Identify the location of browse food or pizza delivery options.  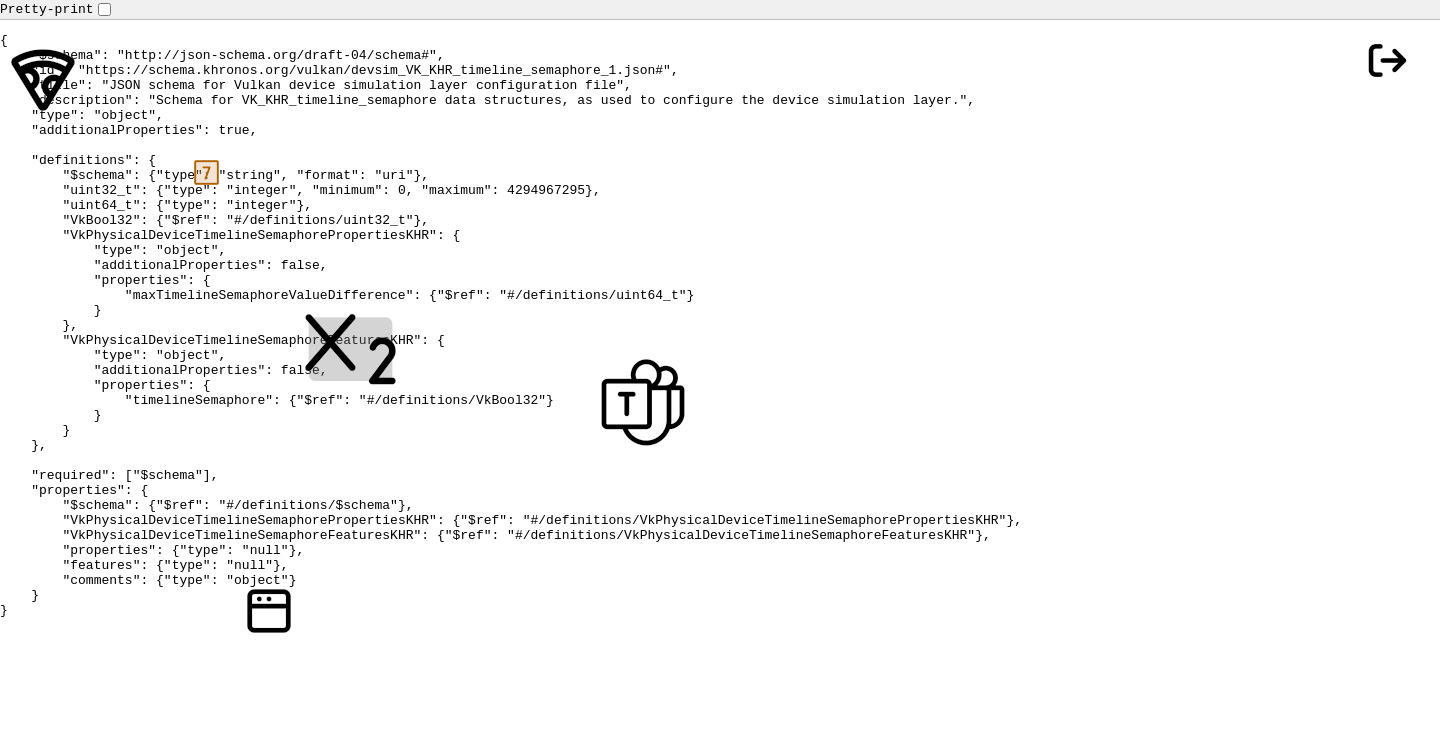
(43, 79).